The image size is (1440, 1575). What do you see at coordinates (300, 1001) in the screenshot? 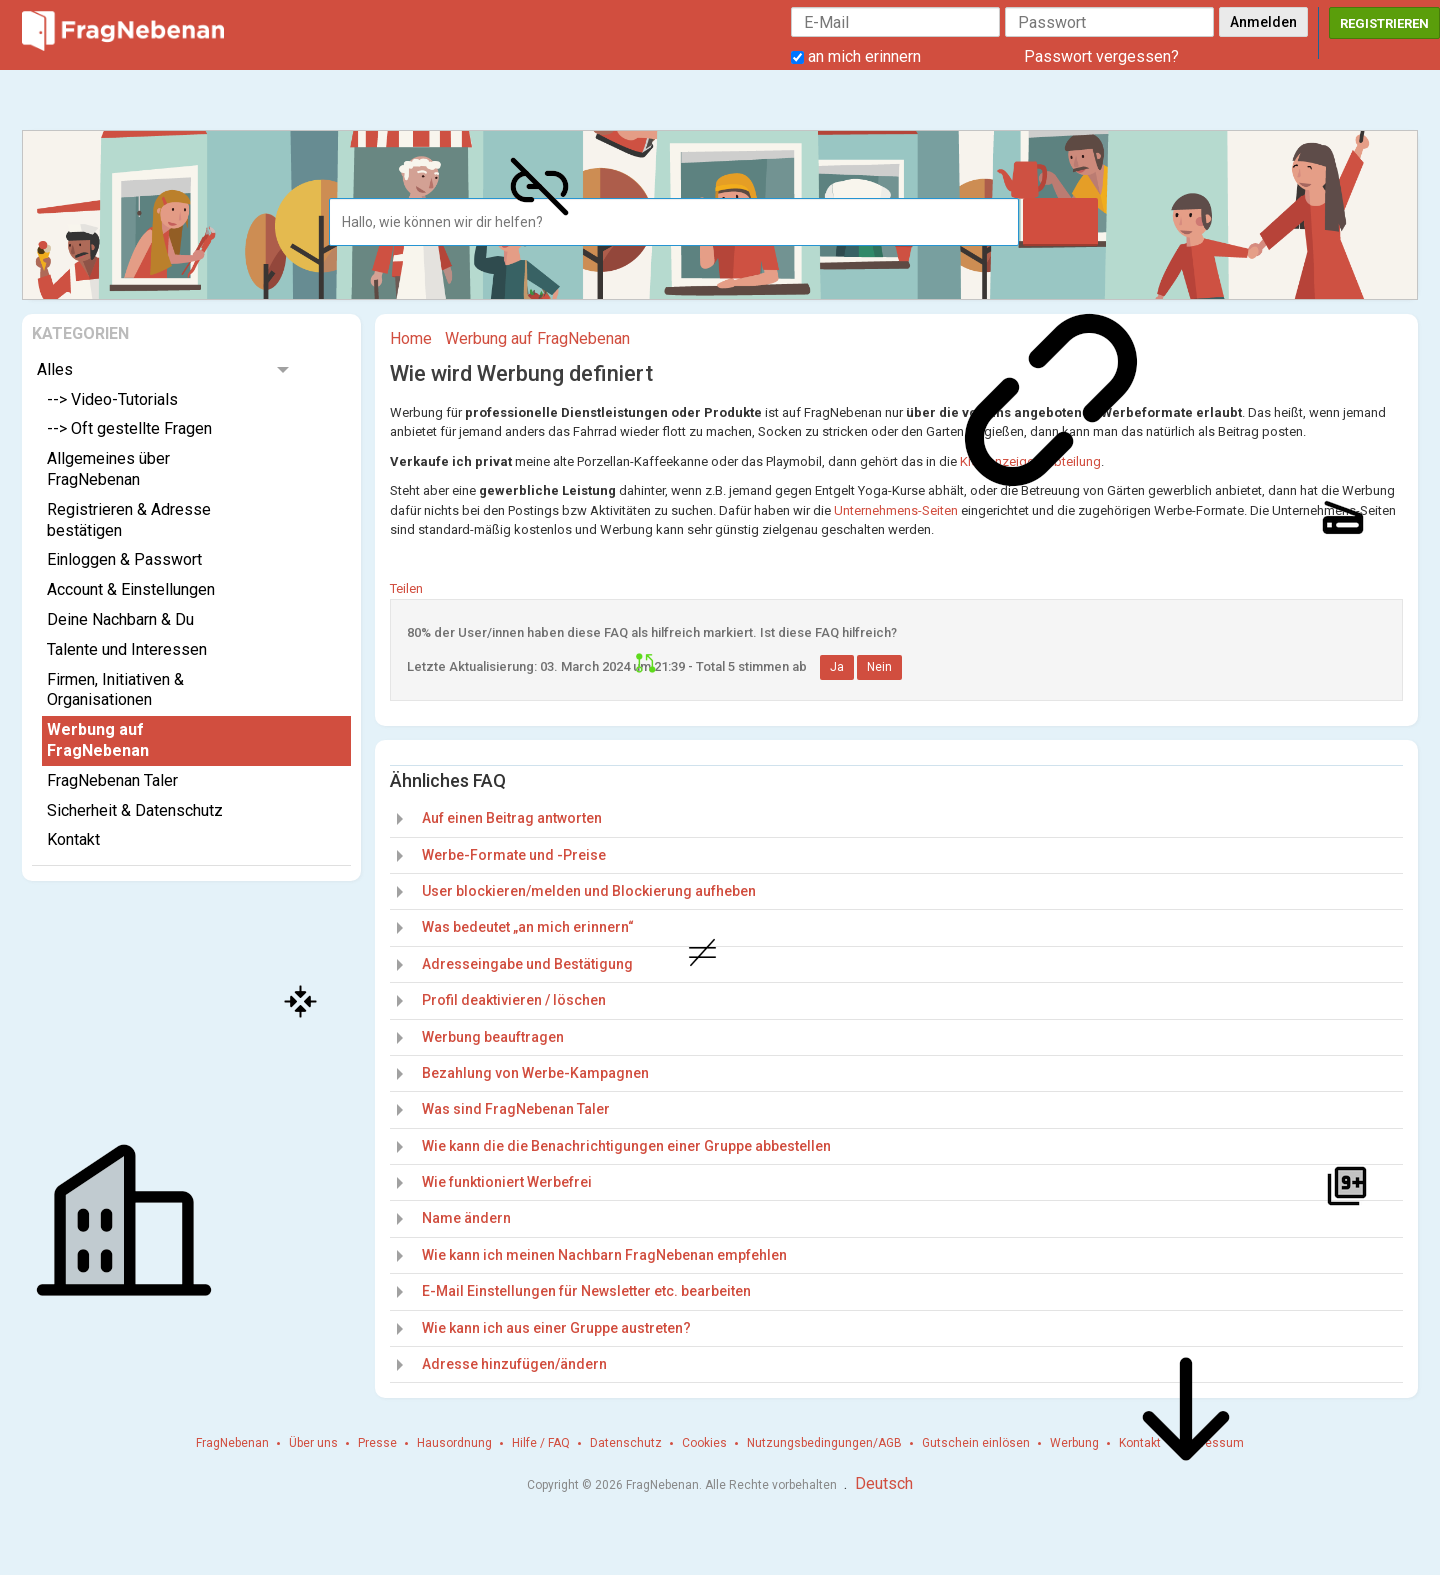
I see `collapse or minimize content from all sides` at bounding box center [300, 1001].